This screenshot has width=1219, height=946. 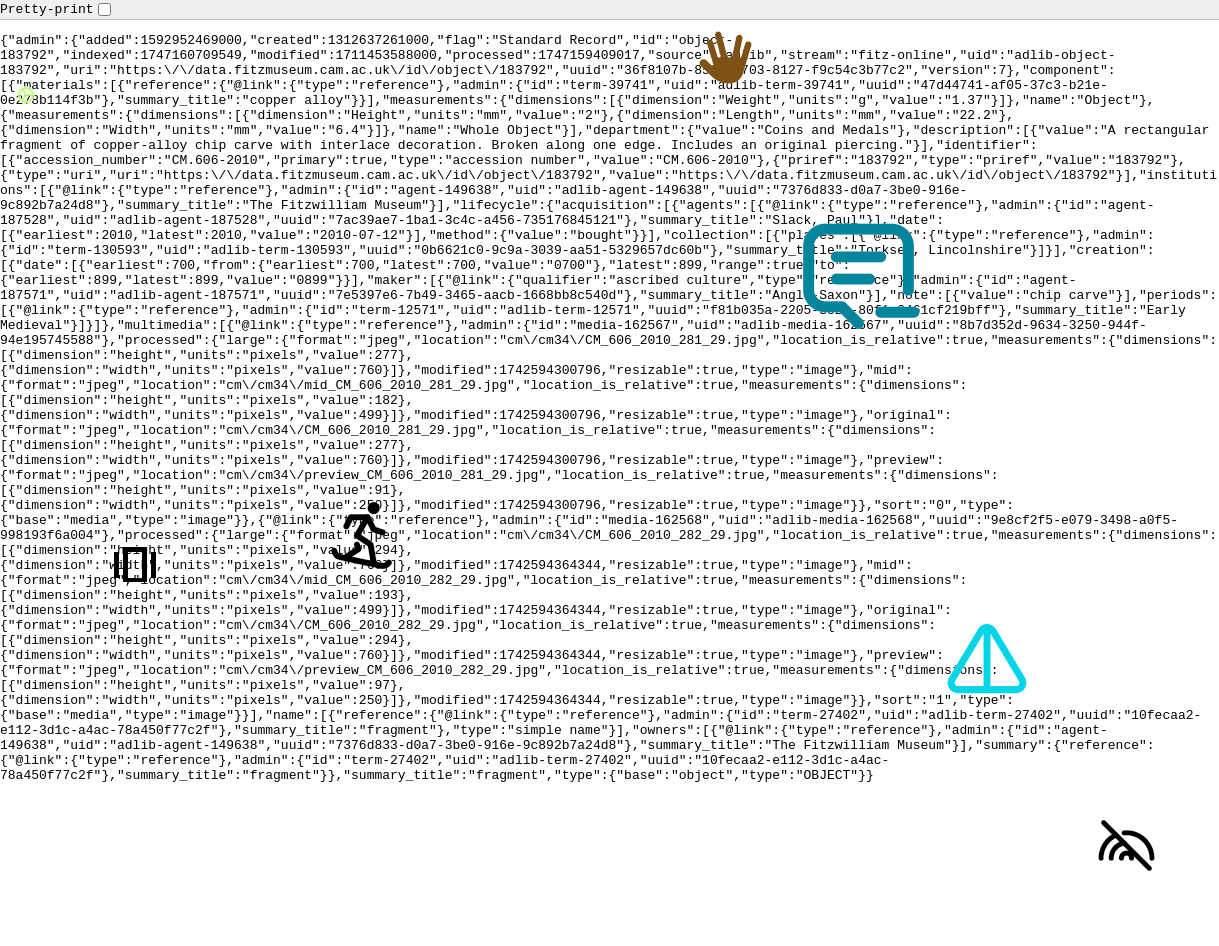 I want to click on view item details, so click(x=987, y=661).